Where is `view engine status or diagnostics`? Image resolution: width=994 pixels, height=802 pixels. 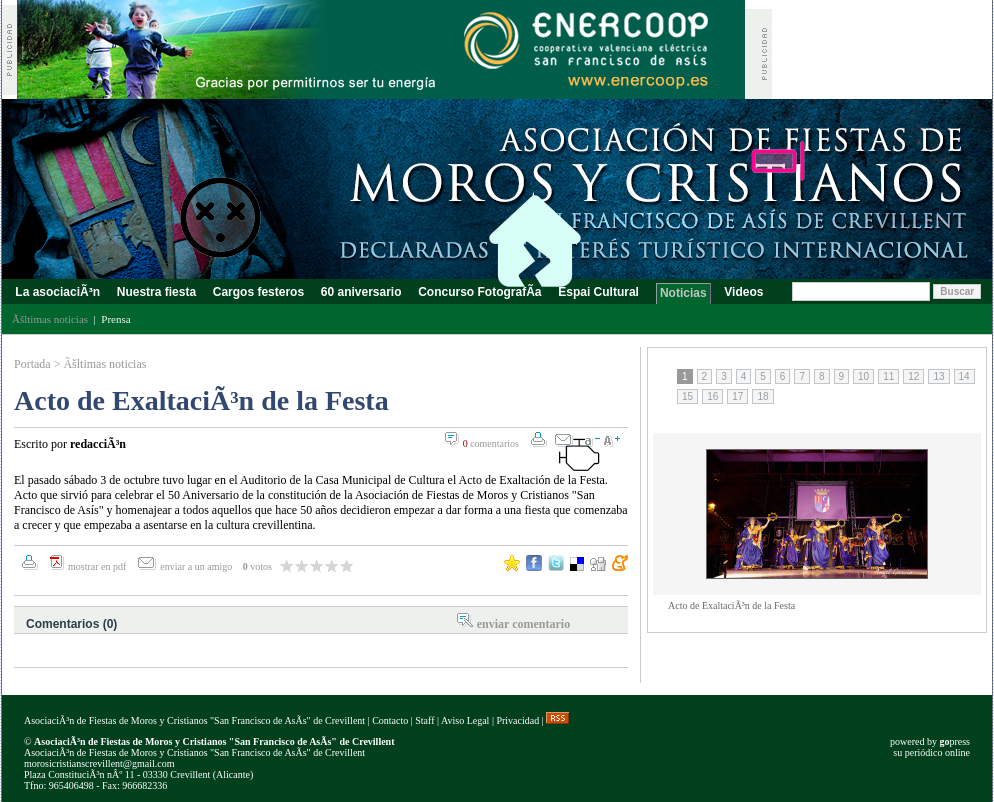 view engine status or diagnostics is located at coordinates (578, 455).